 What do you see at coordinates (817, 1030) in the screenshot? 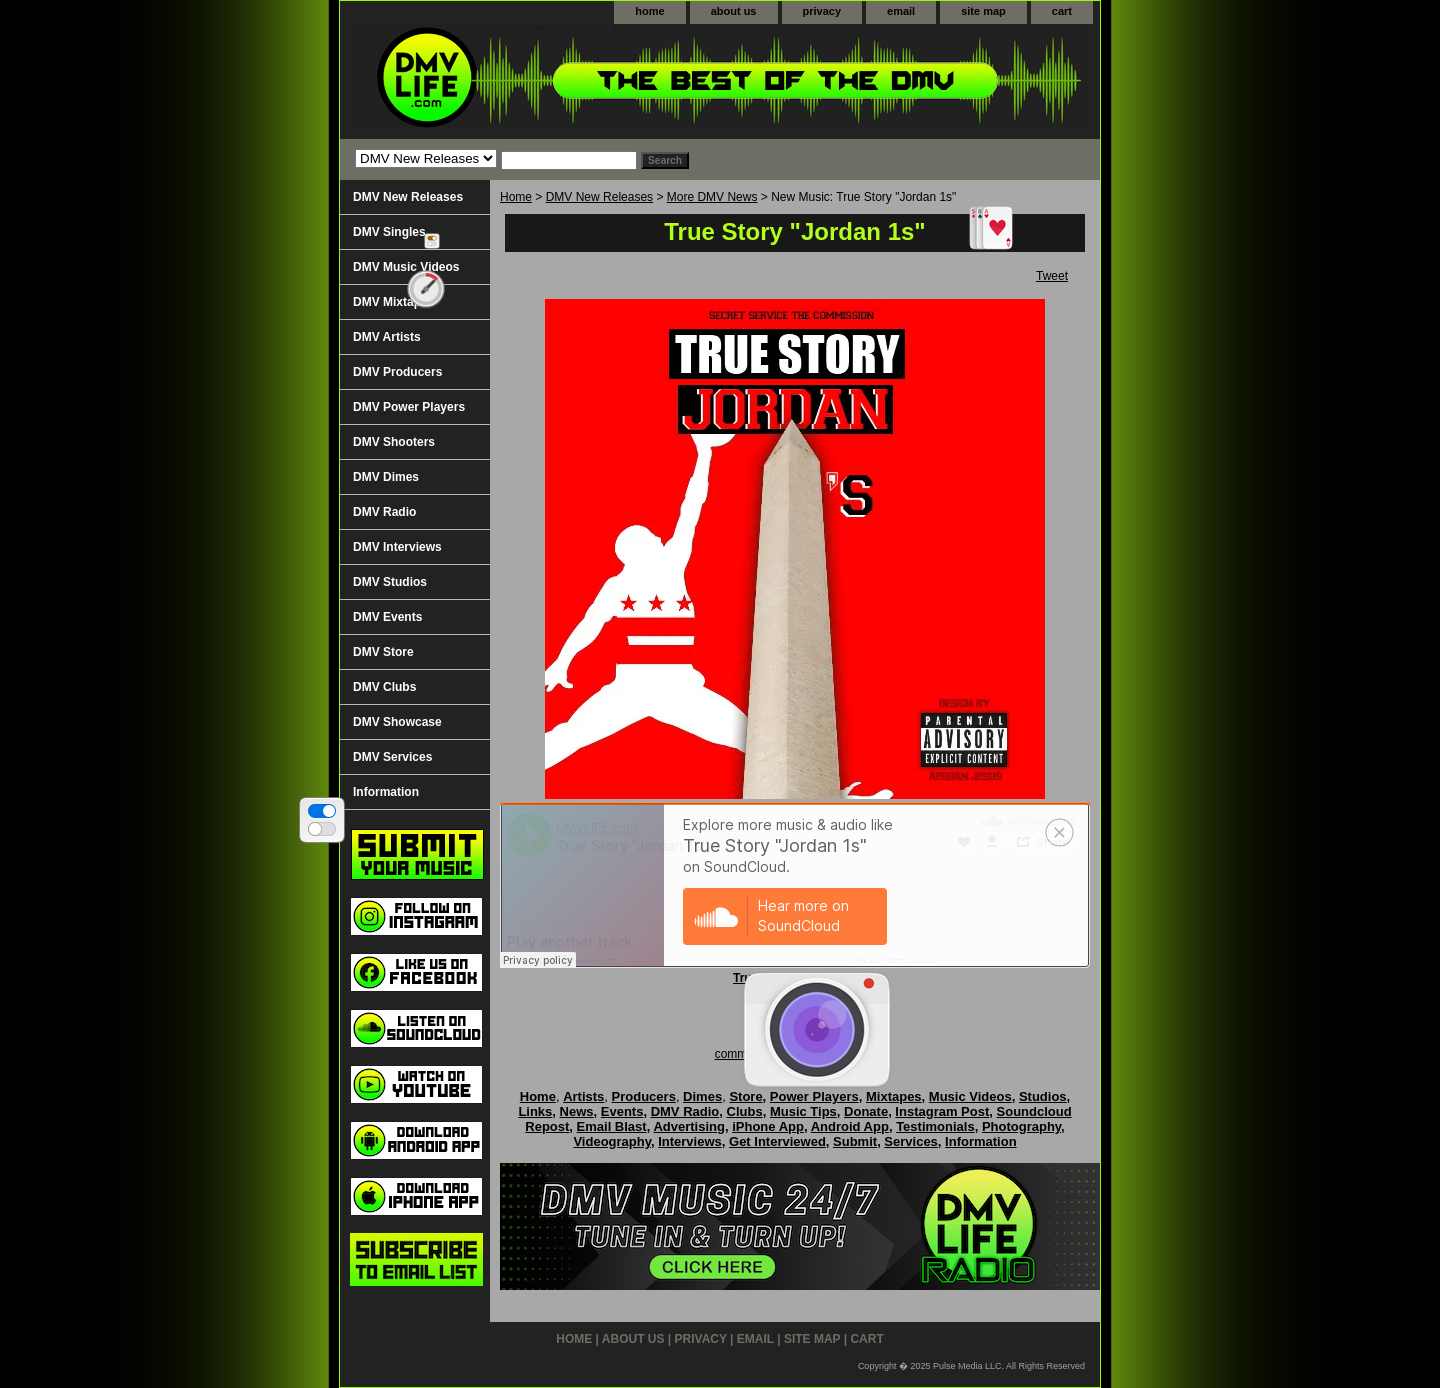
I see `open cheese webcam application` at bounding box center [817, 1030].